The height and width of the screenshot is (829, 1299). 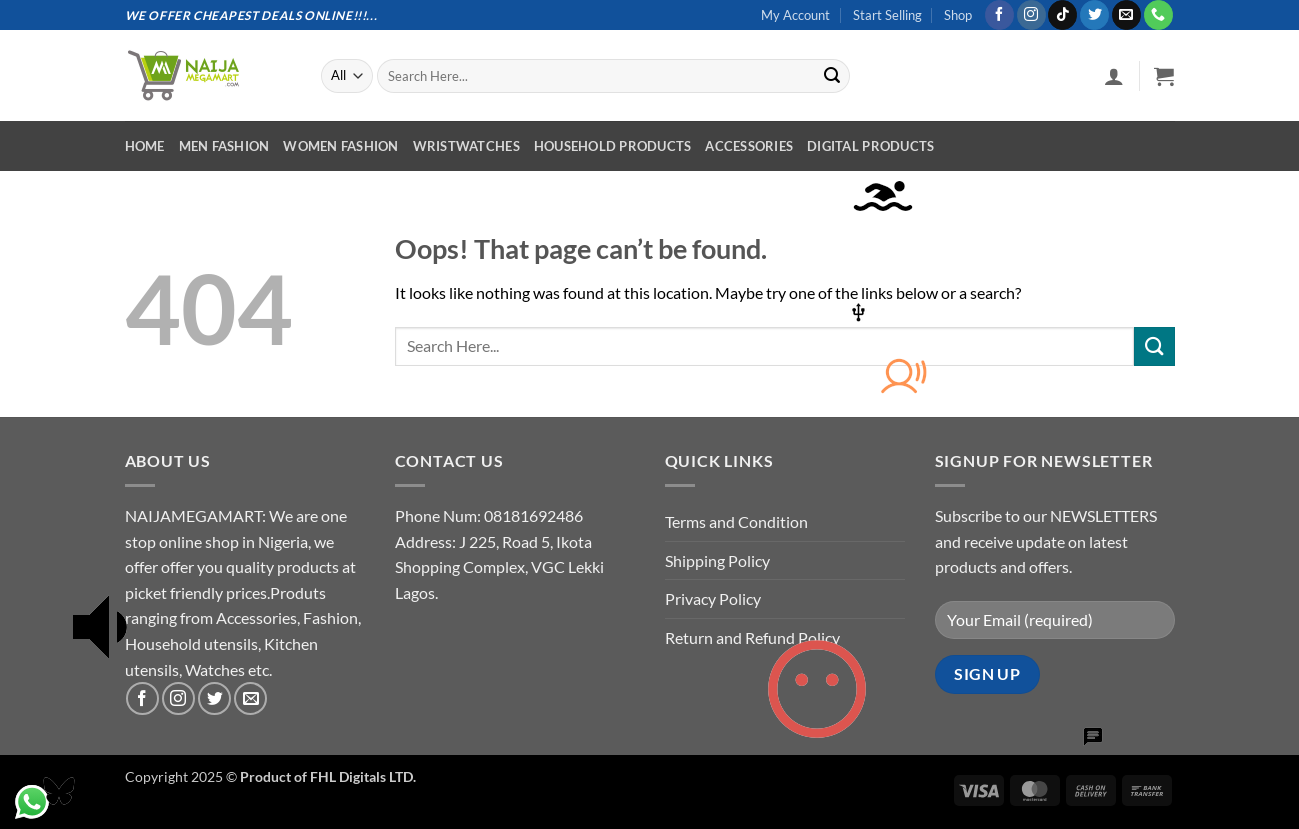 What do you see at coordinates (1093, 737) in the screenshot?
I see `open chat or messaging` at bounding box center [1093, 737].